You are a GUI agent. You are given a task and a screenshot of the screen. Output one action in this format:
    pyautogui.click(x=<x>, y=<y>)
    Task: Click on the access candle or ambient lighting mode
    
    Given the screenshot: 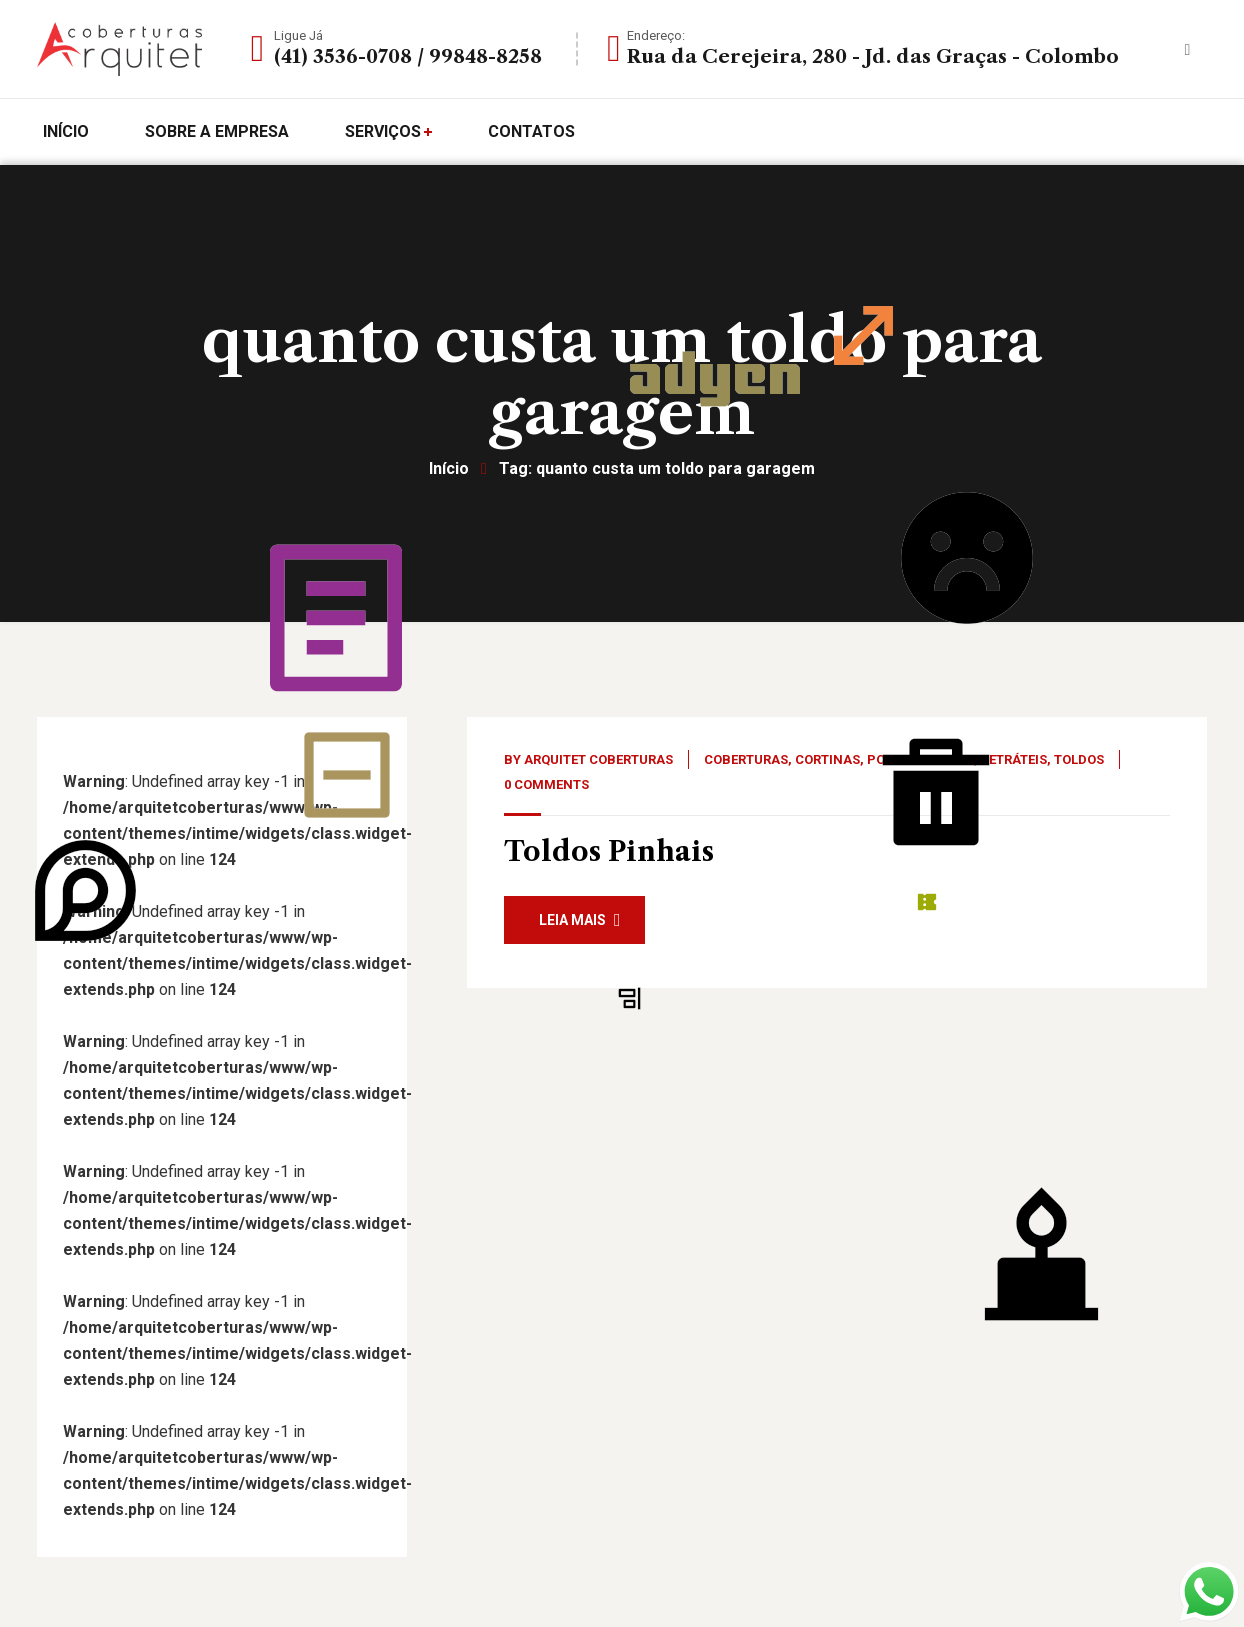 What is the action you would take?
    pyautogui.click(x=1041, y=1257)
    